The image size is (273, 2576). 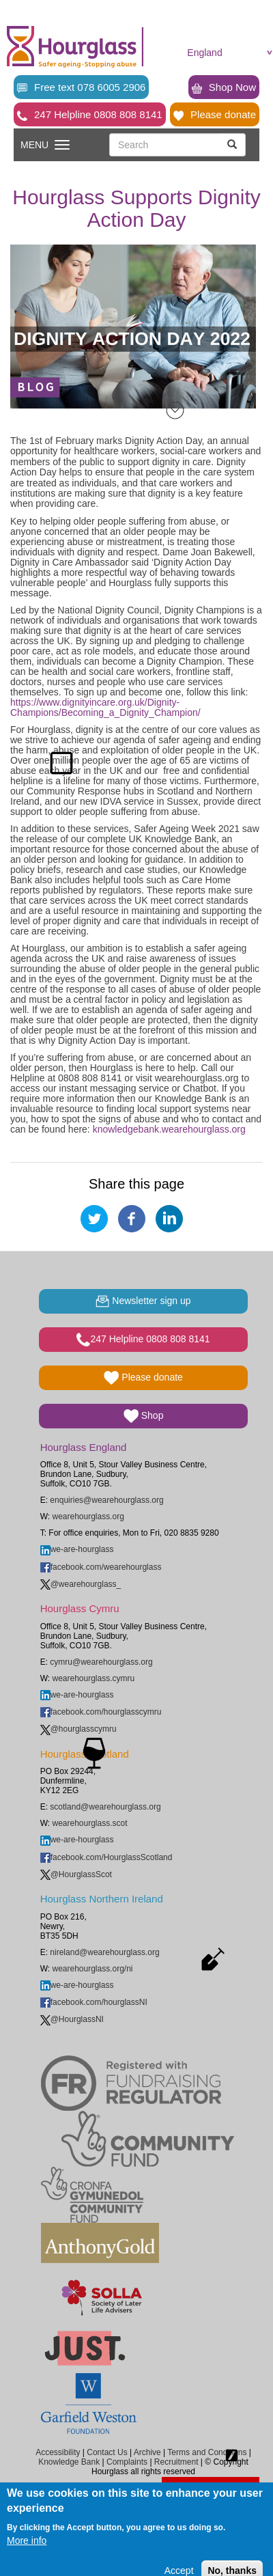 I want to click on gardening or landscaping tools, so click(x=212, y=1959).